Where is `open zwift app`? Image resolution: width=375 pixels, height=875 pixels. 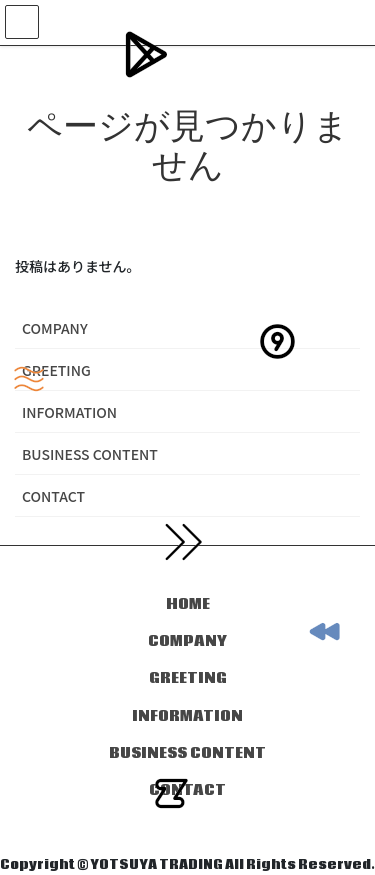 open zwift app is located at coordinates (171, 793).